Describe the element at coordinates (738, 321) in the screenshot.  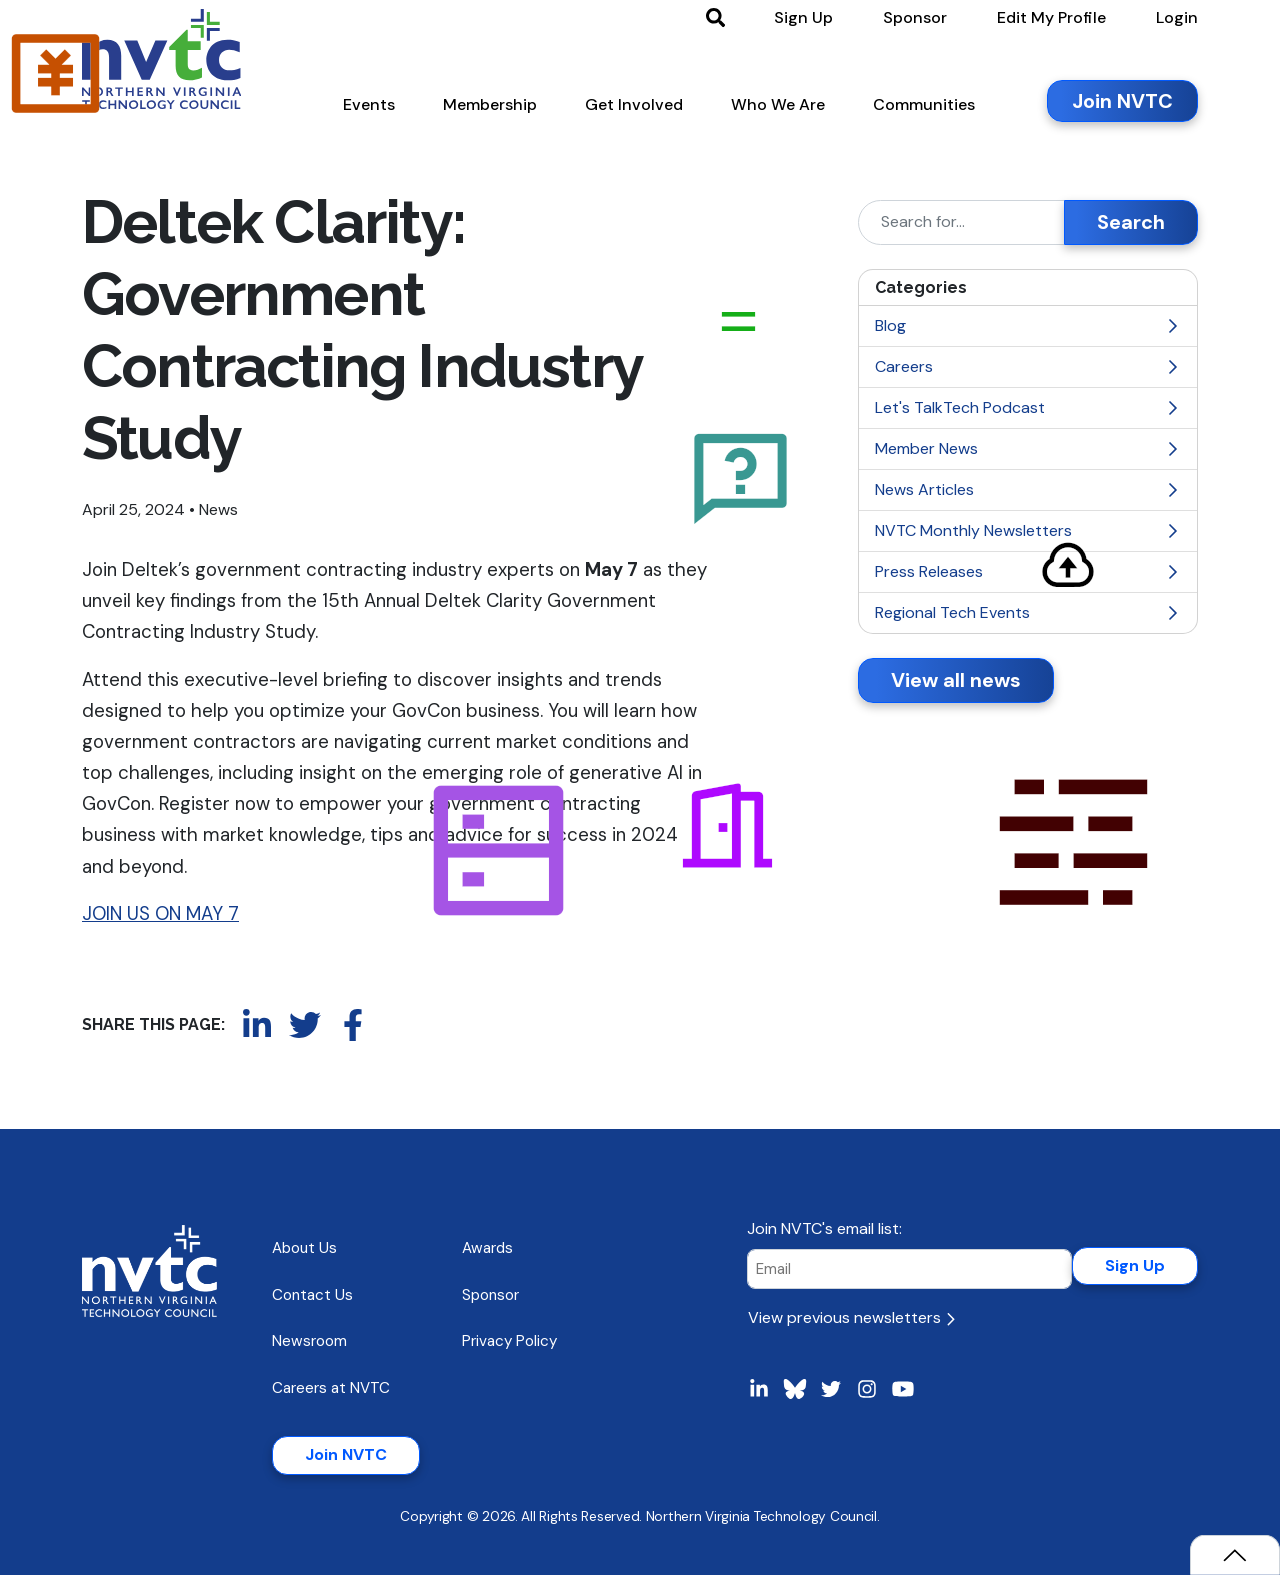
I see `indicates equality or balance between values` at that location.